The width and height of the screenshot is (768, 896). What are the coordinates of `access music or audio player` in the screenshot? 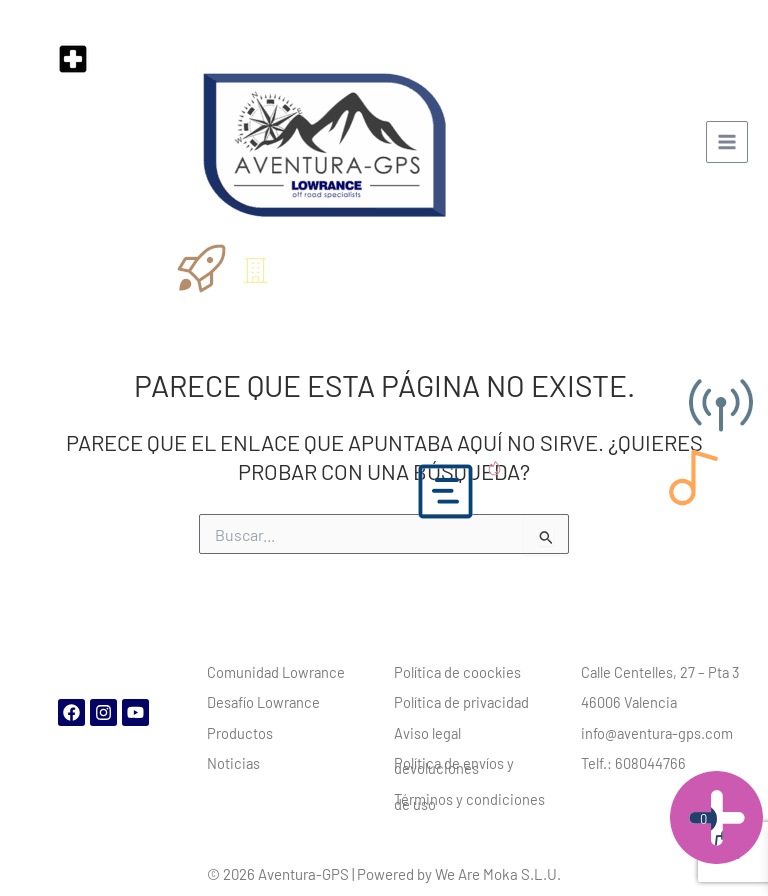 It's located at (693, 476).